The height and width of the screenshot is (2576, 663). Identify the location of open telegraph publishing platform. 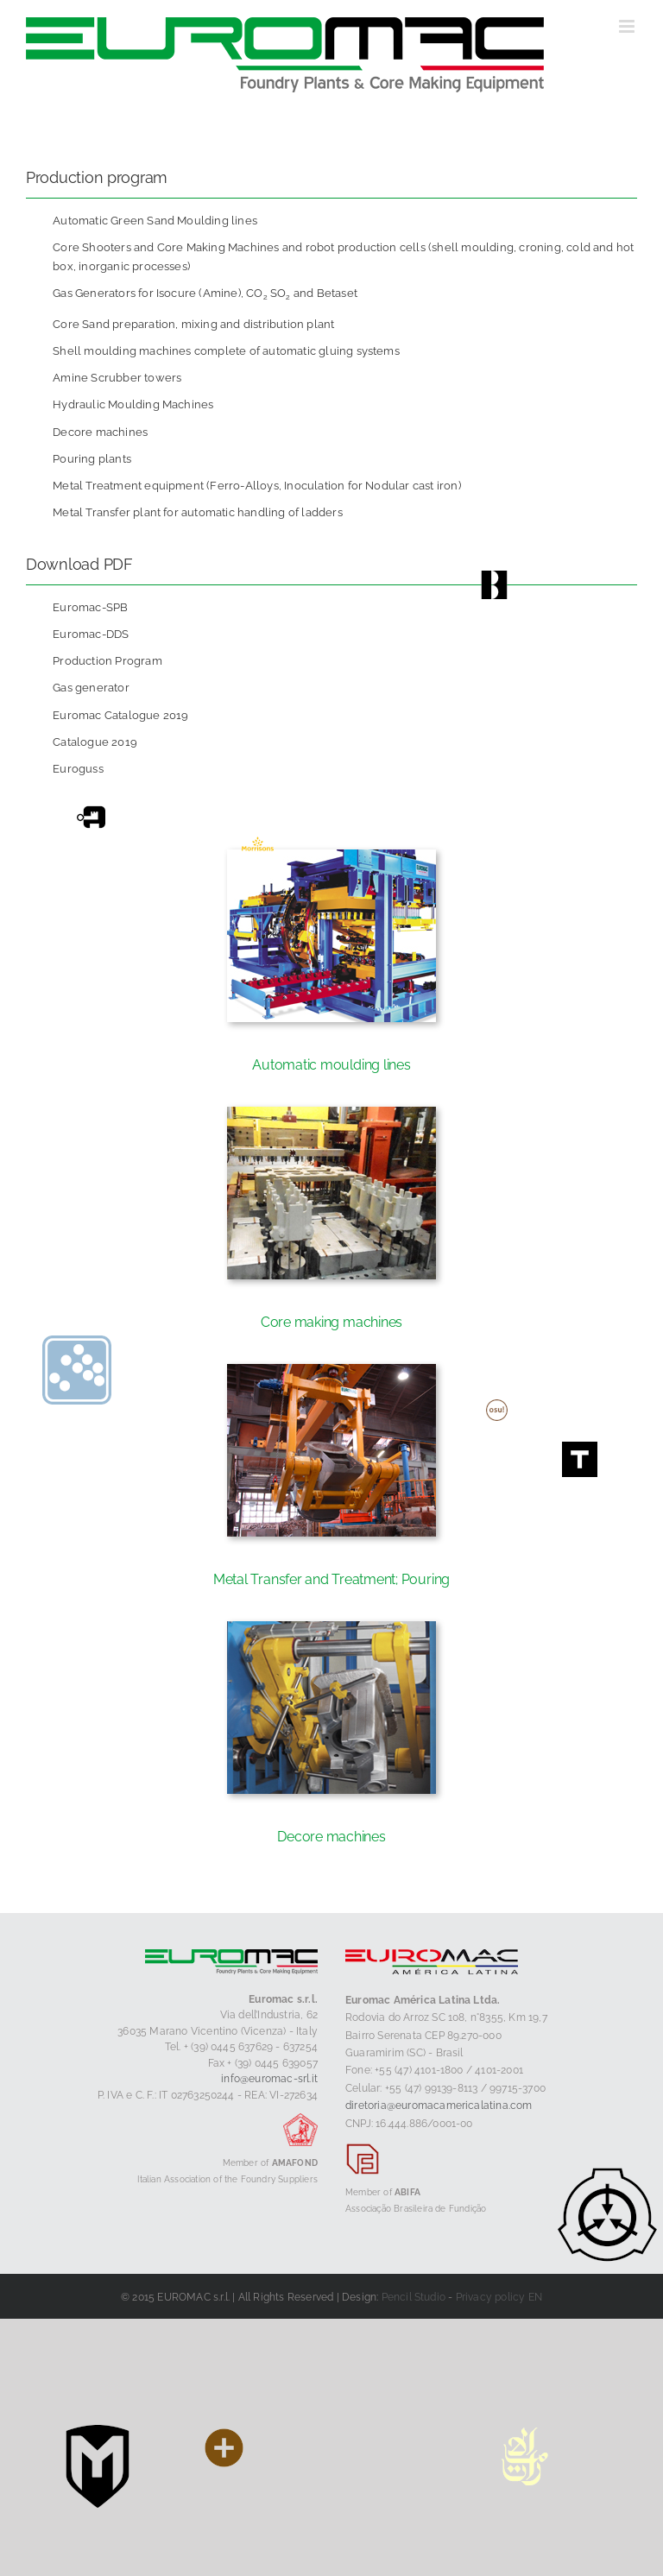
(579, 1459).